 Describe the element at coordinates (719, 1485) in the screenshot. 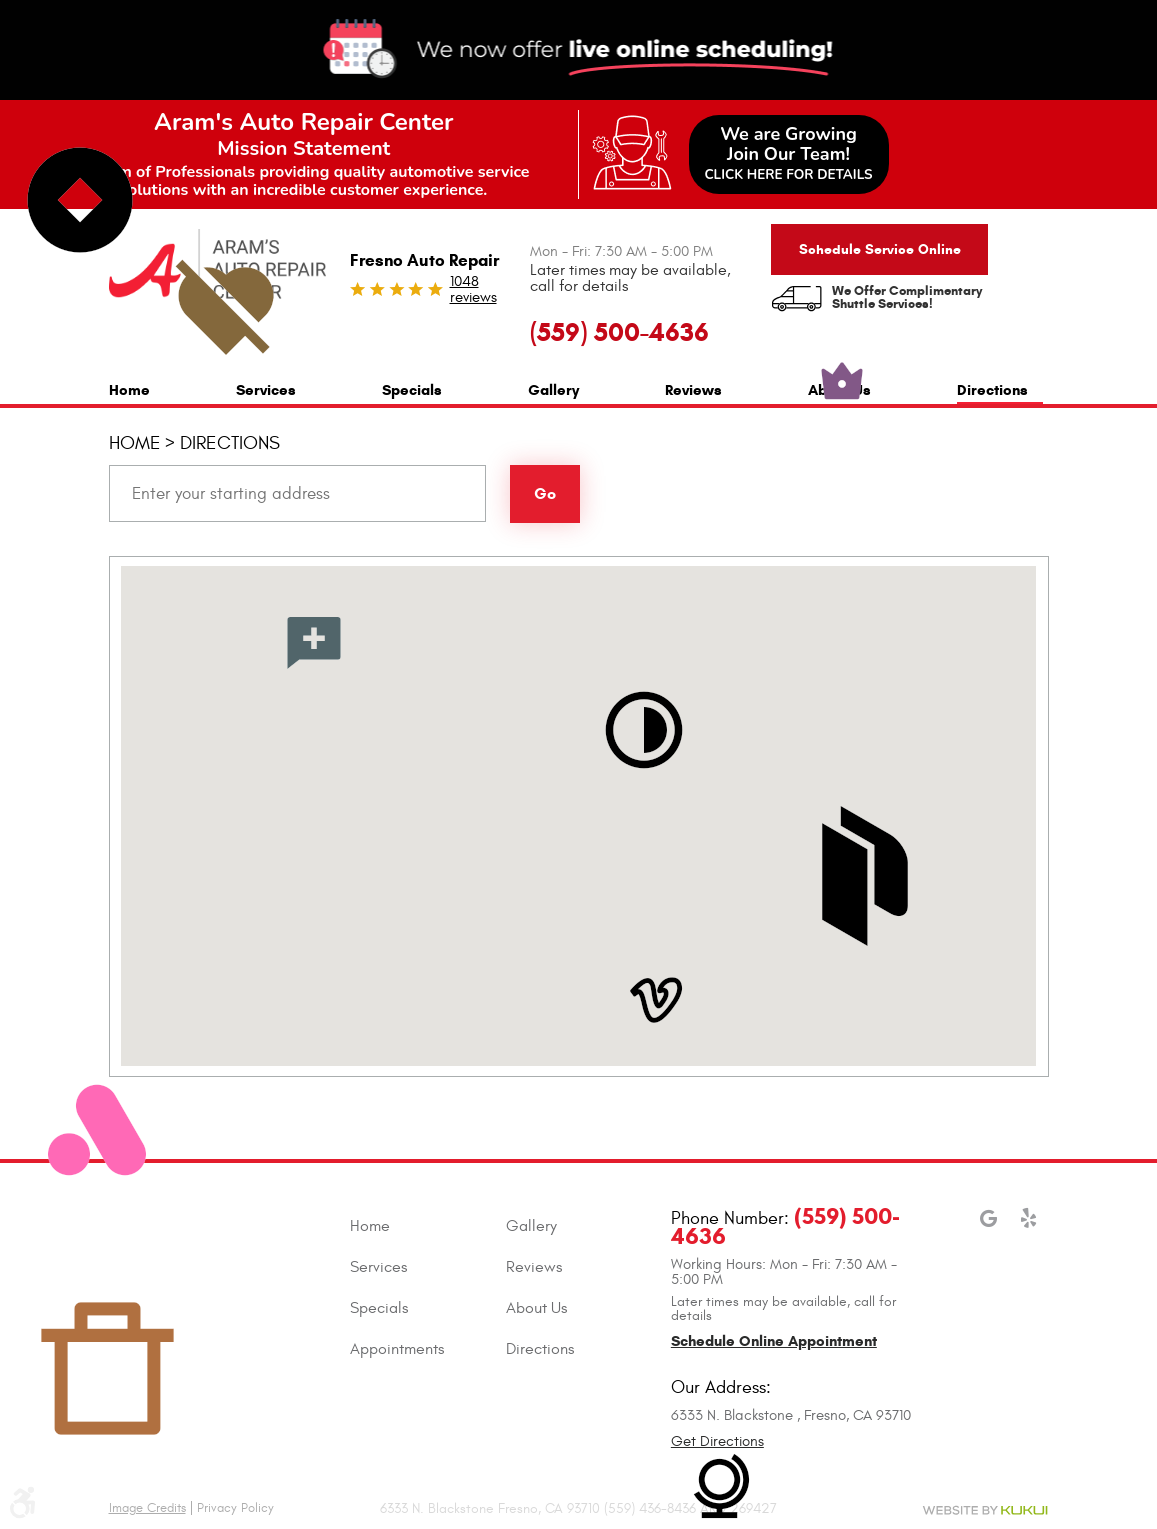

I see `view global or worldwide settings` at that location.